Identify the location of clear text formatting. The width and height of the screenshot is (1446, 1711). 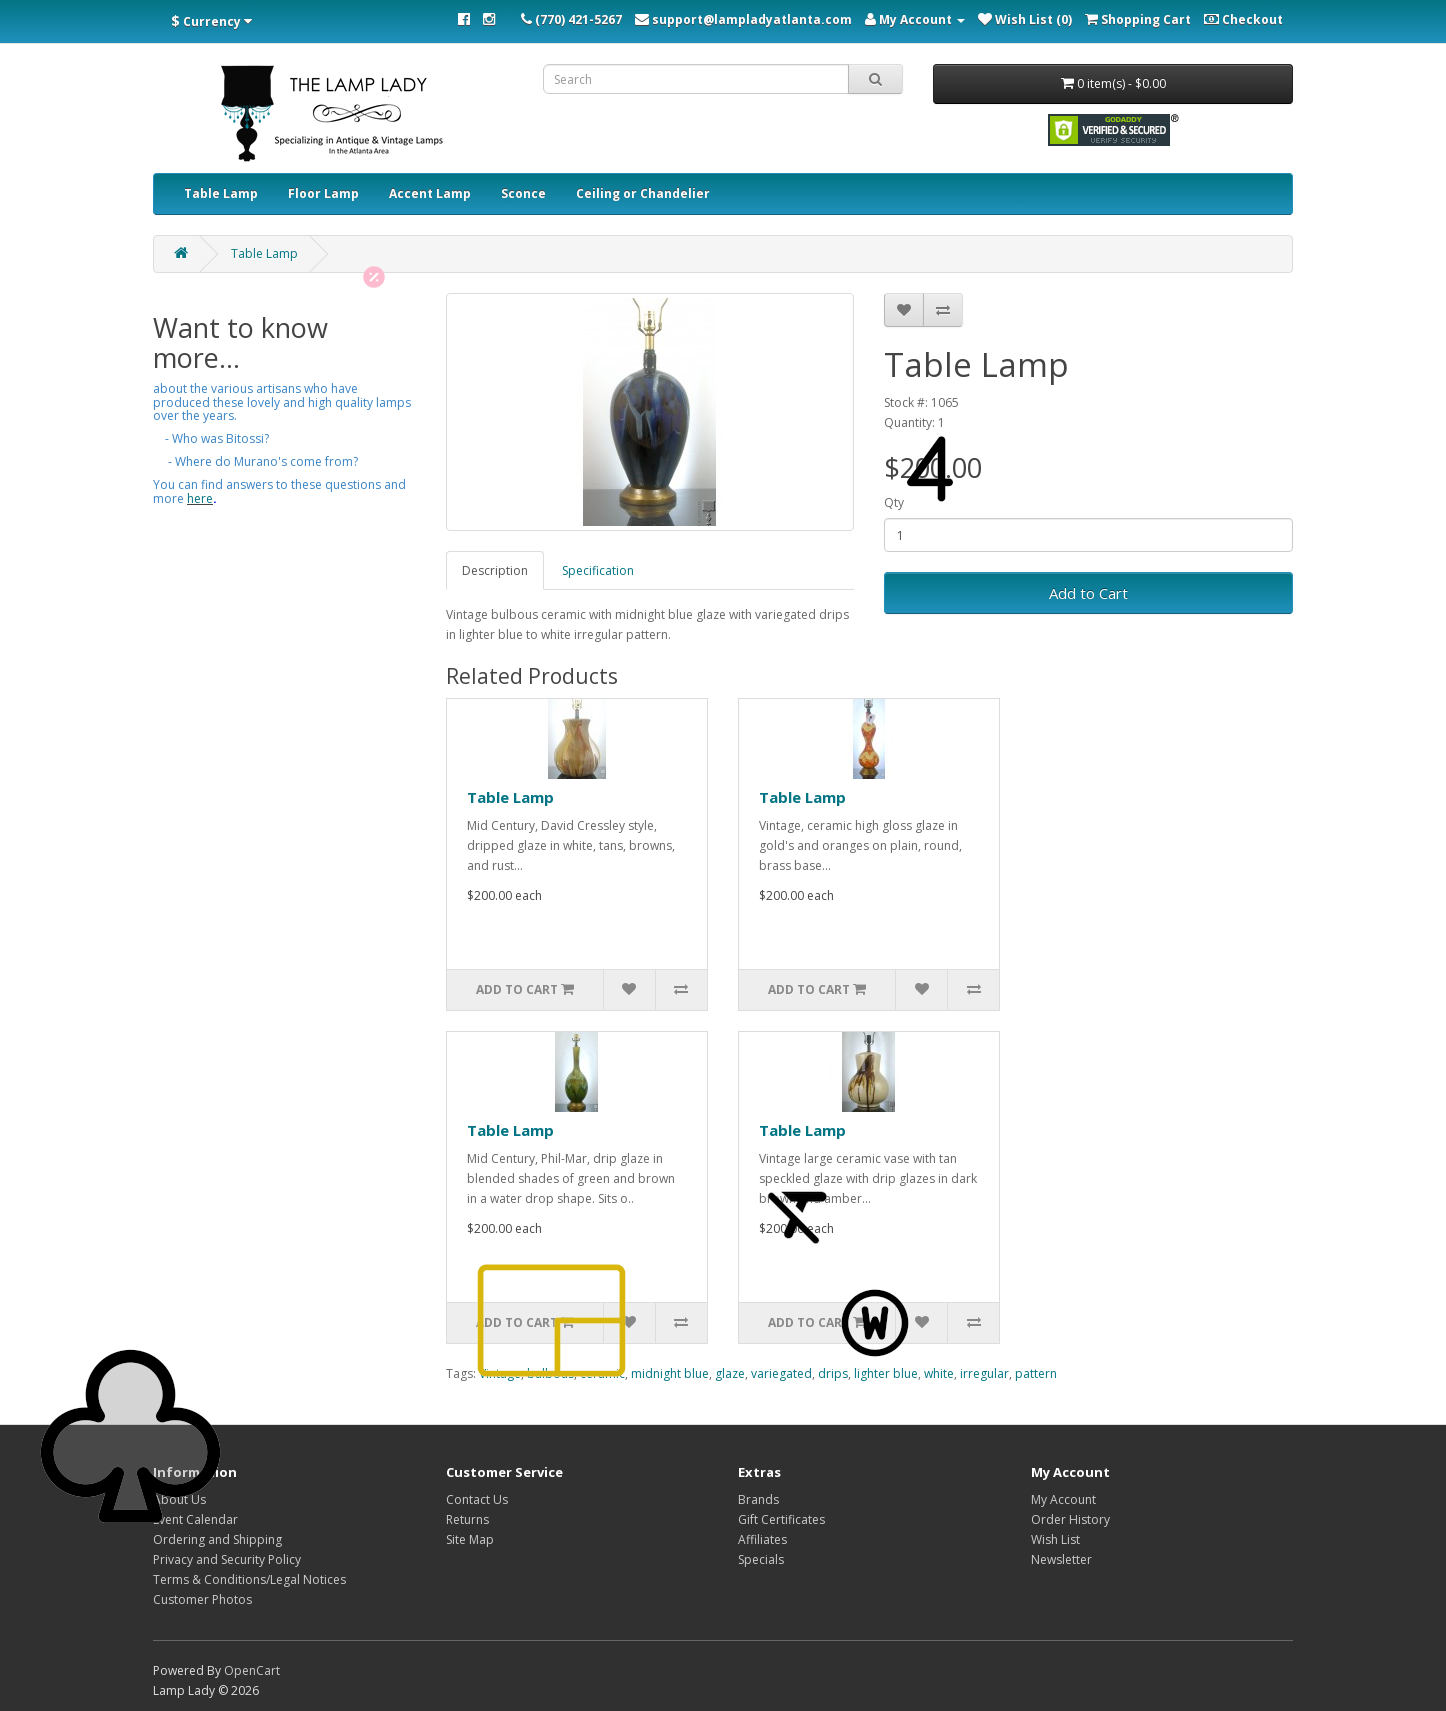
(800, 1215).